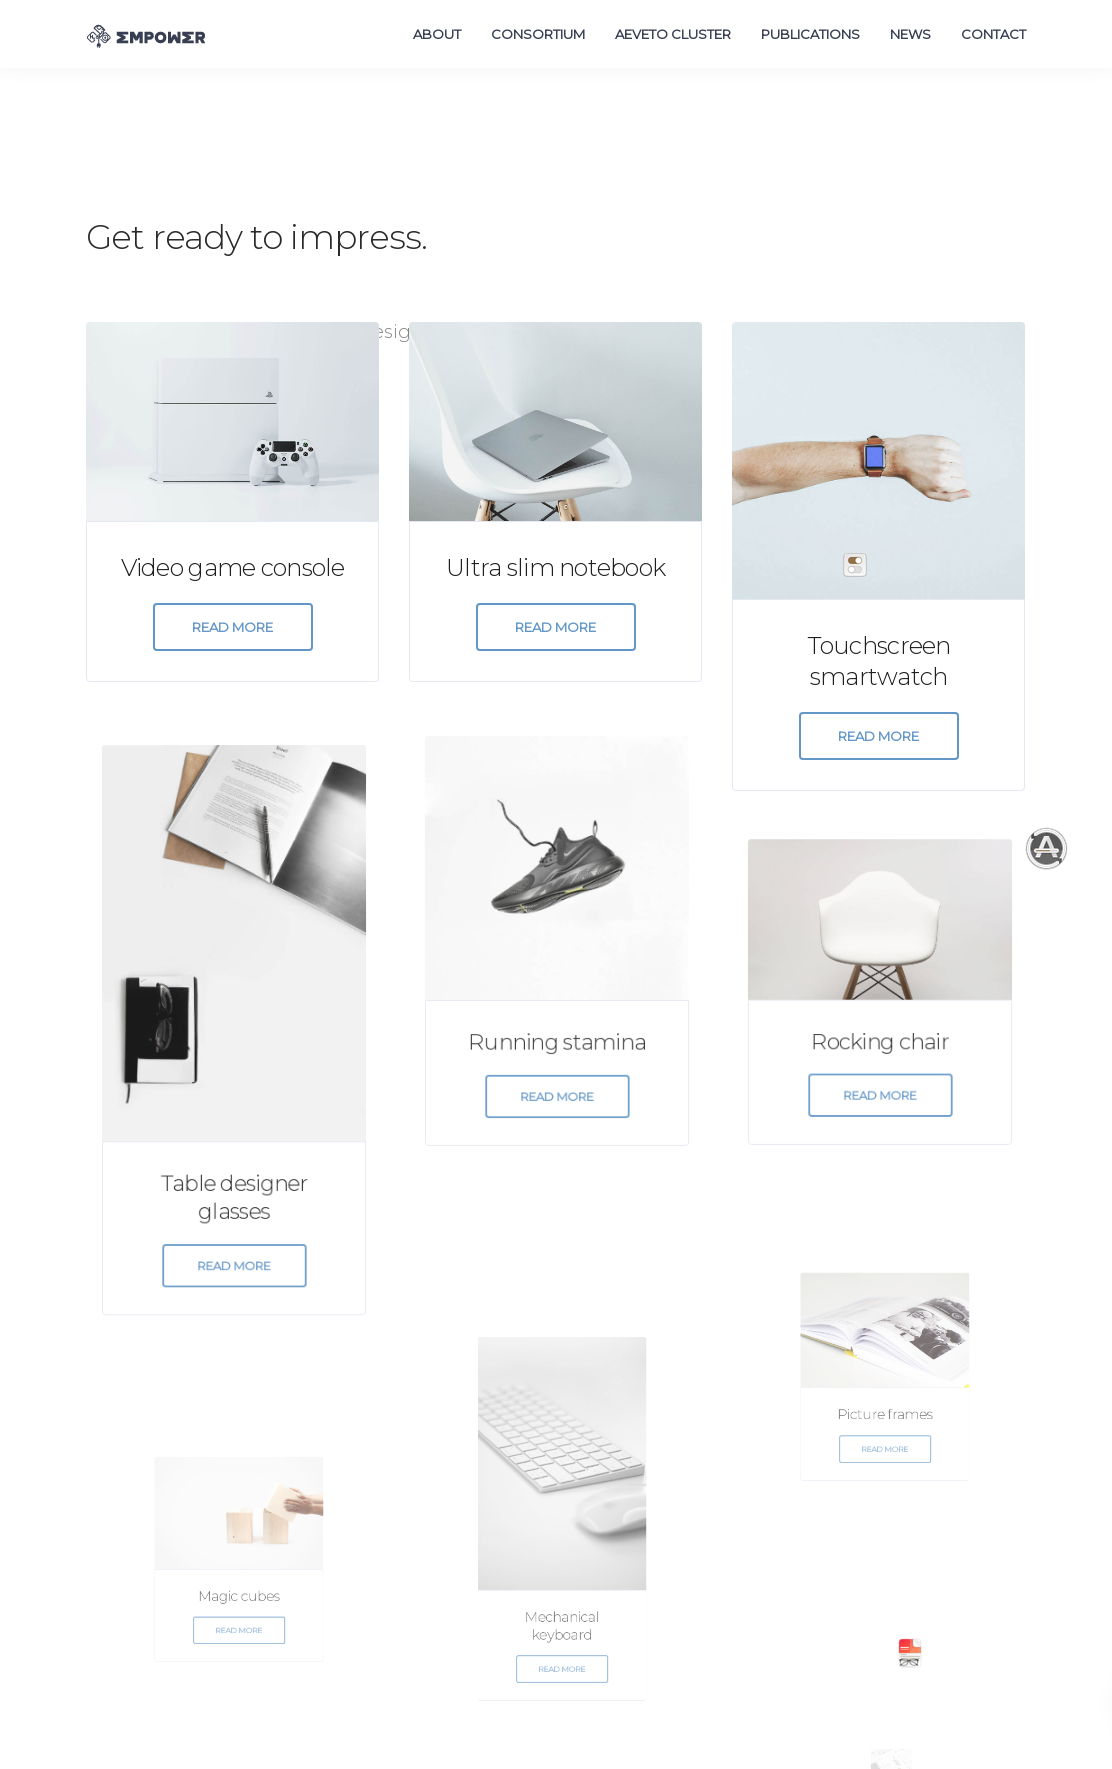 The width and height of the screenshot is (1112, 1769). What do you see at coordinates (1046, 848) in the screenshot?
I see `open the software updater application` at bounding box center [1046, 848].